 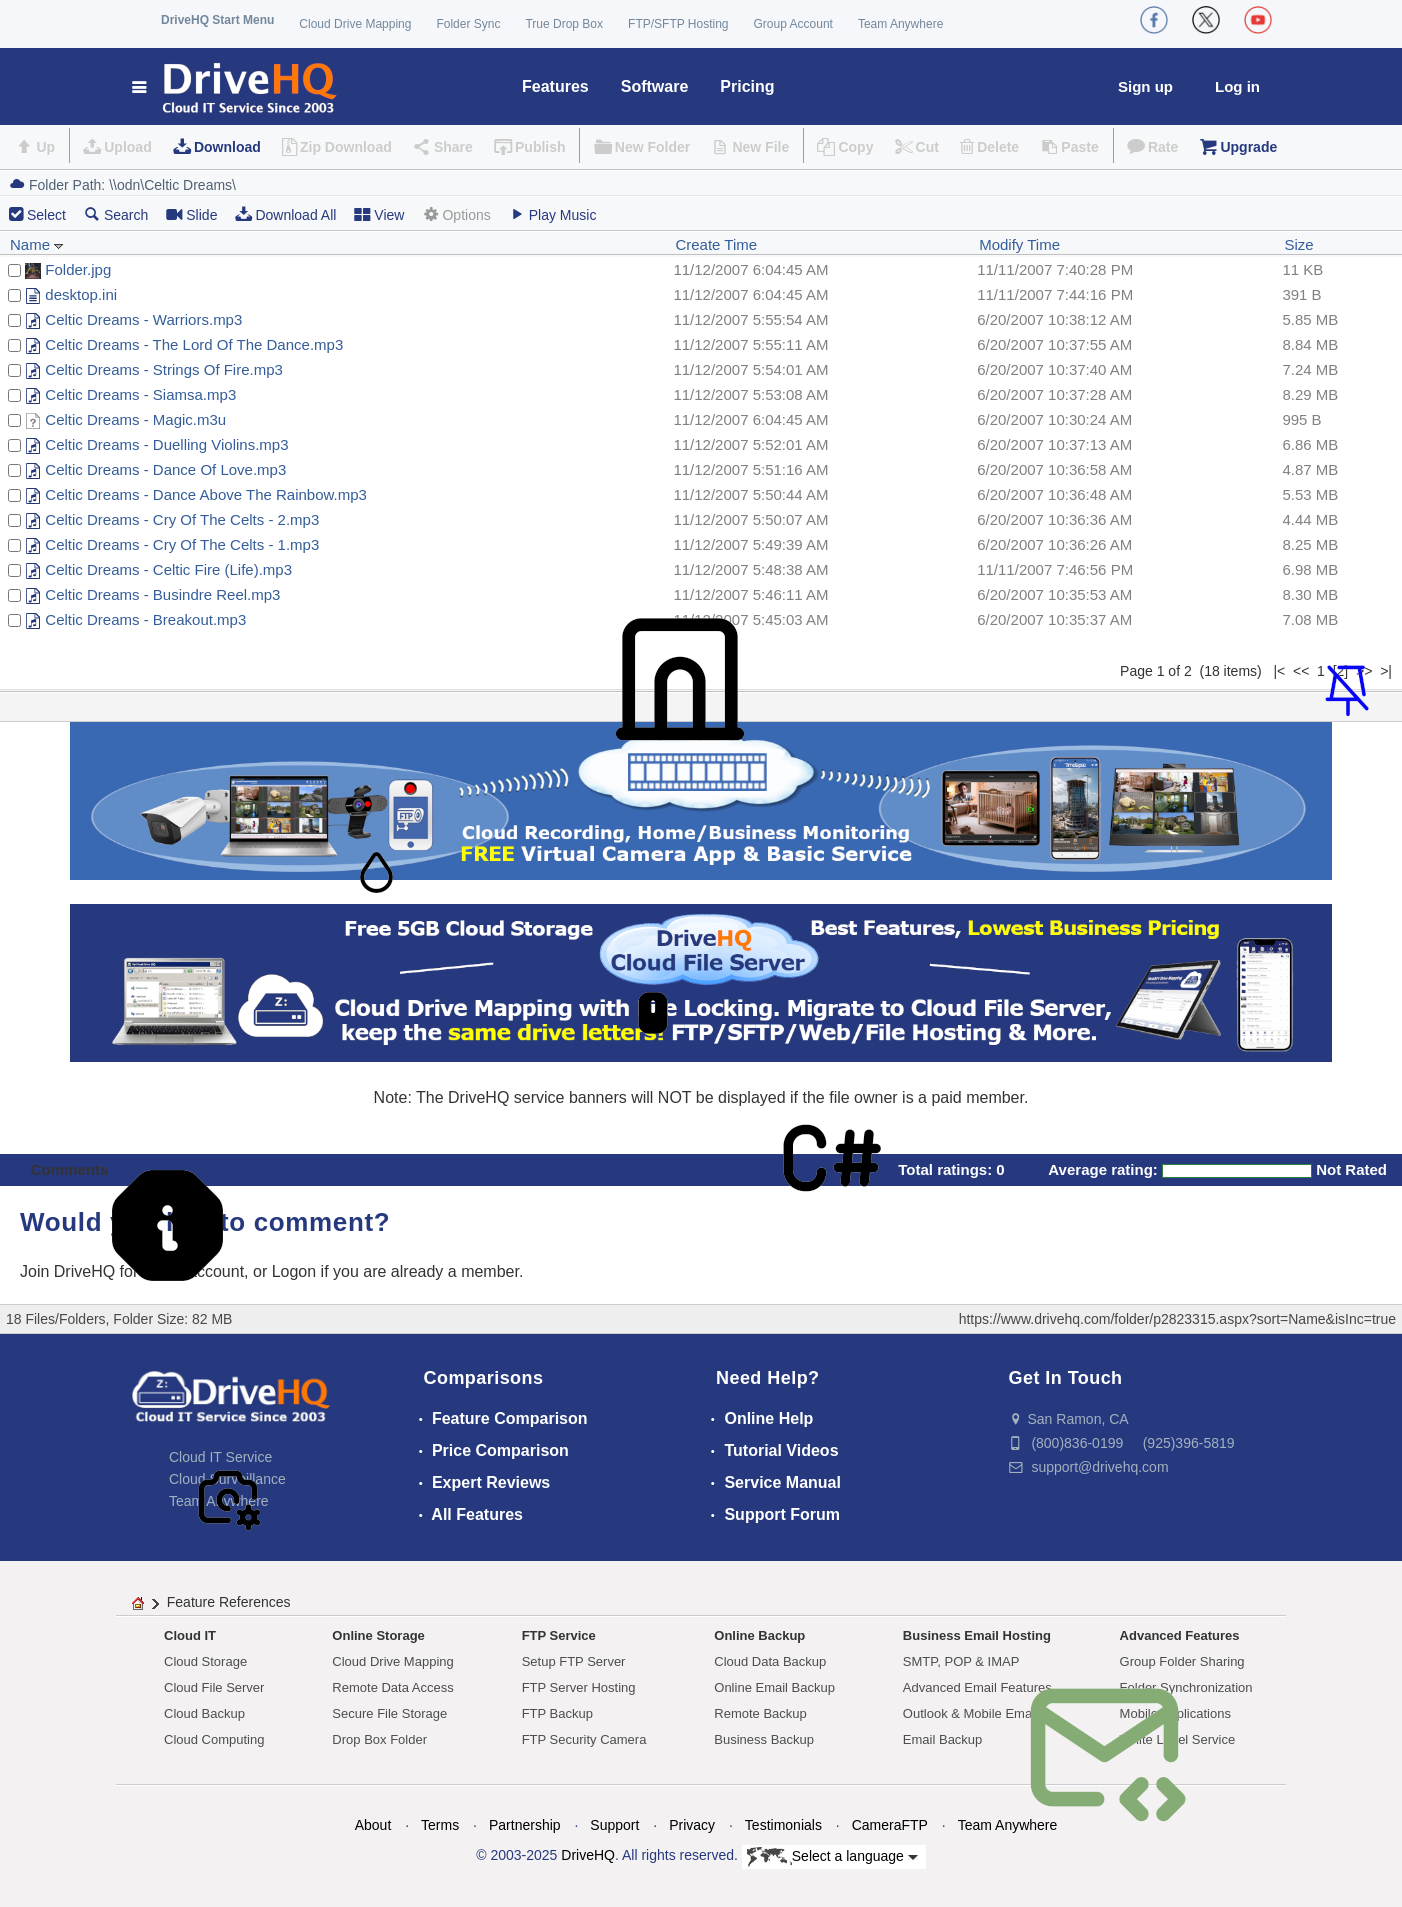 What do you see at coordinates (376, 872) in the screenshot?
I see `adjust water or hydration settings` at bounding box center [376, 872].